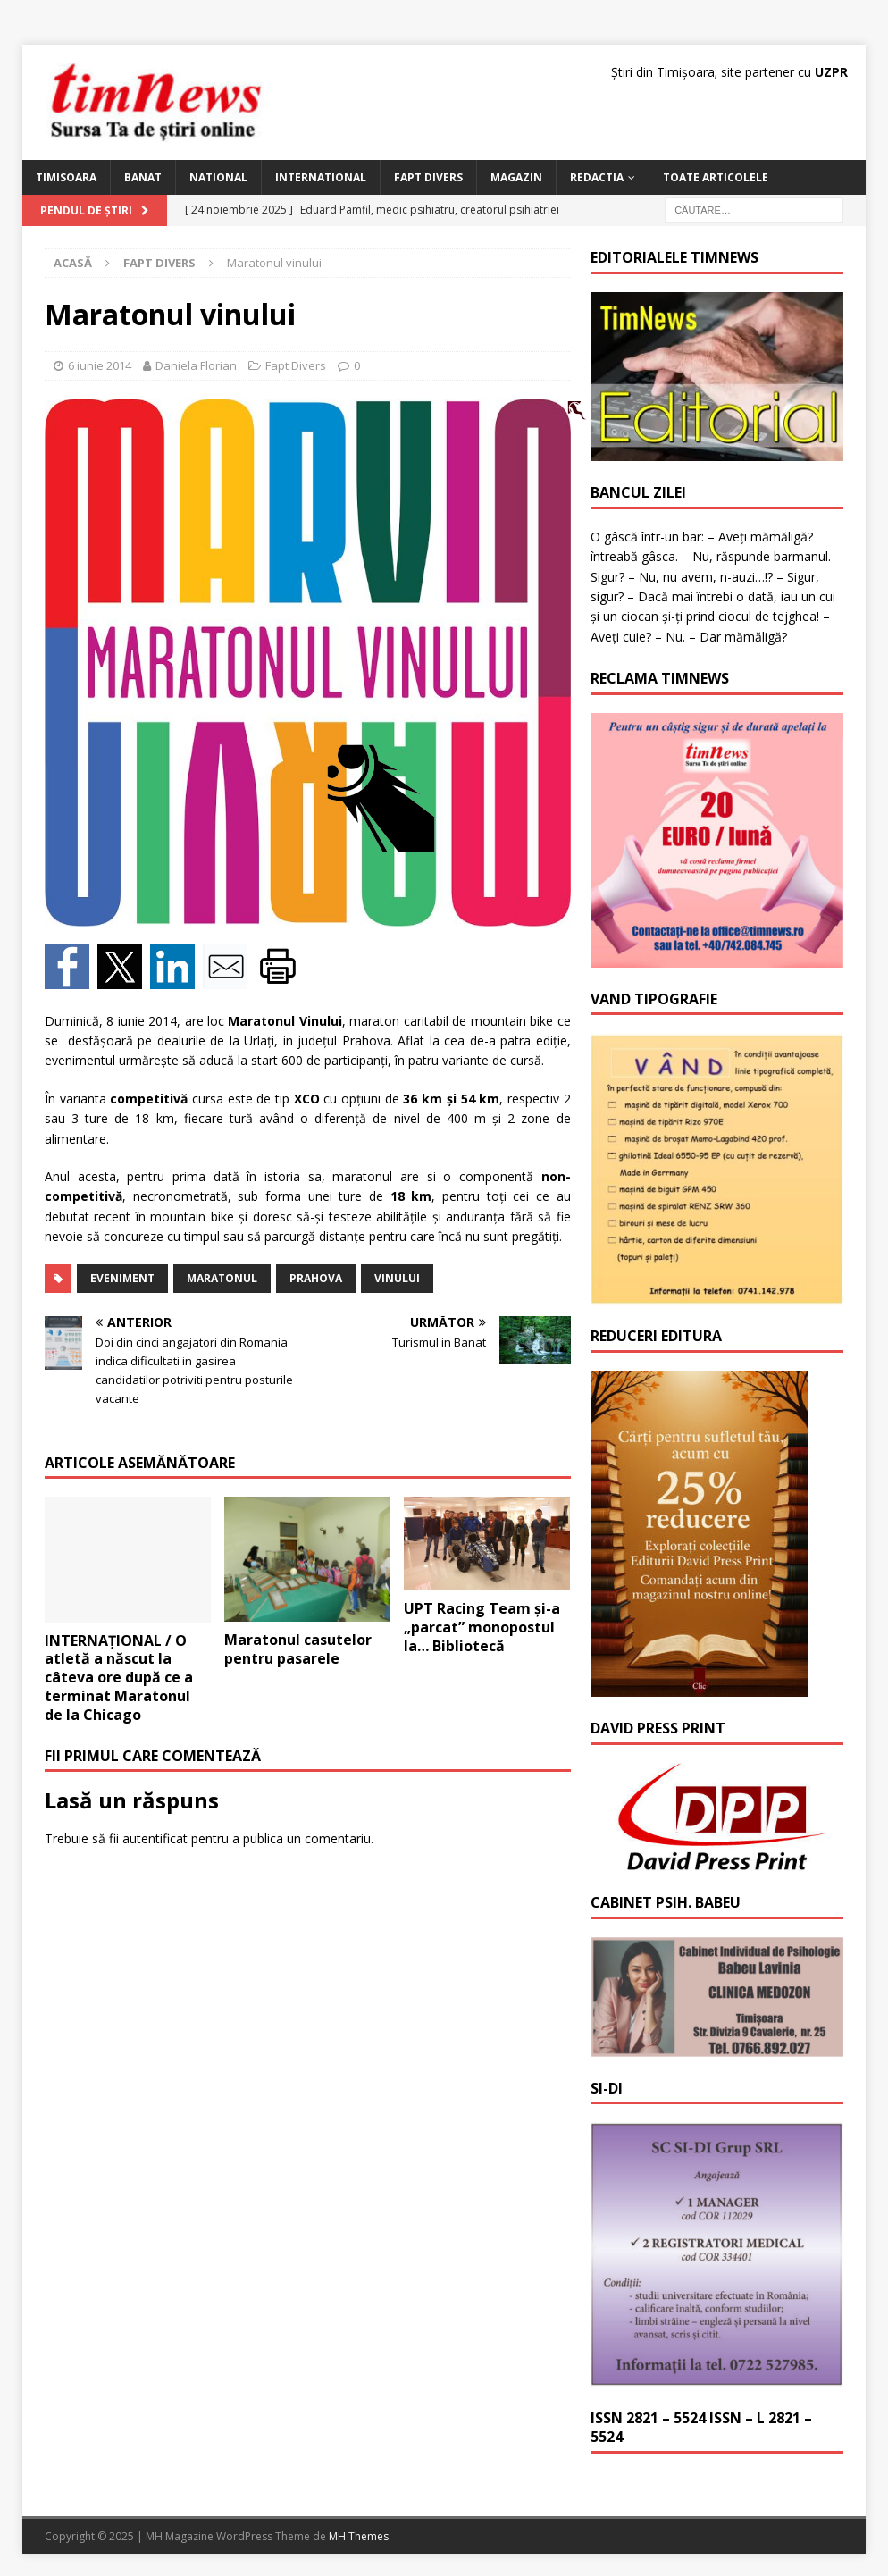 The height and width of the screenshot is (2576, 888). Describe the element at coordinates (381, 798) in the screenshot. I see `launch or throw a bowling ball in gameplay` at that location.